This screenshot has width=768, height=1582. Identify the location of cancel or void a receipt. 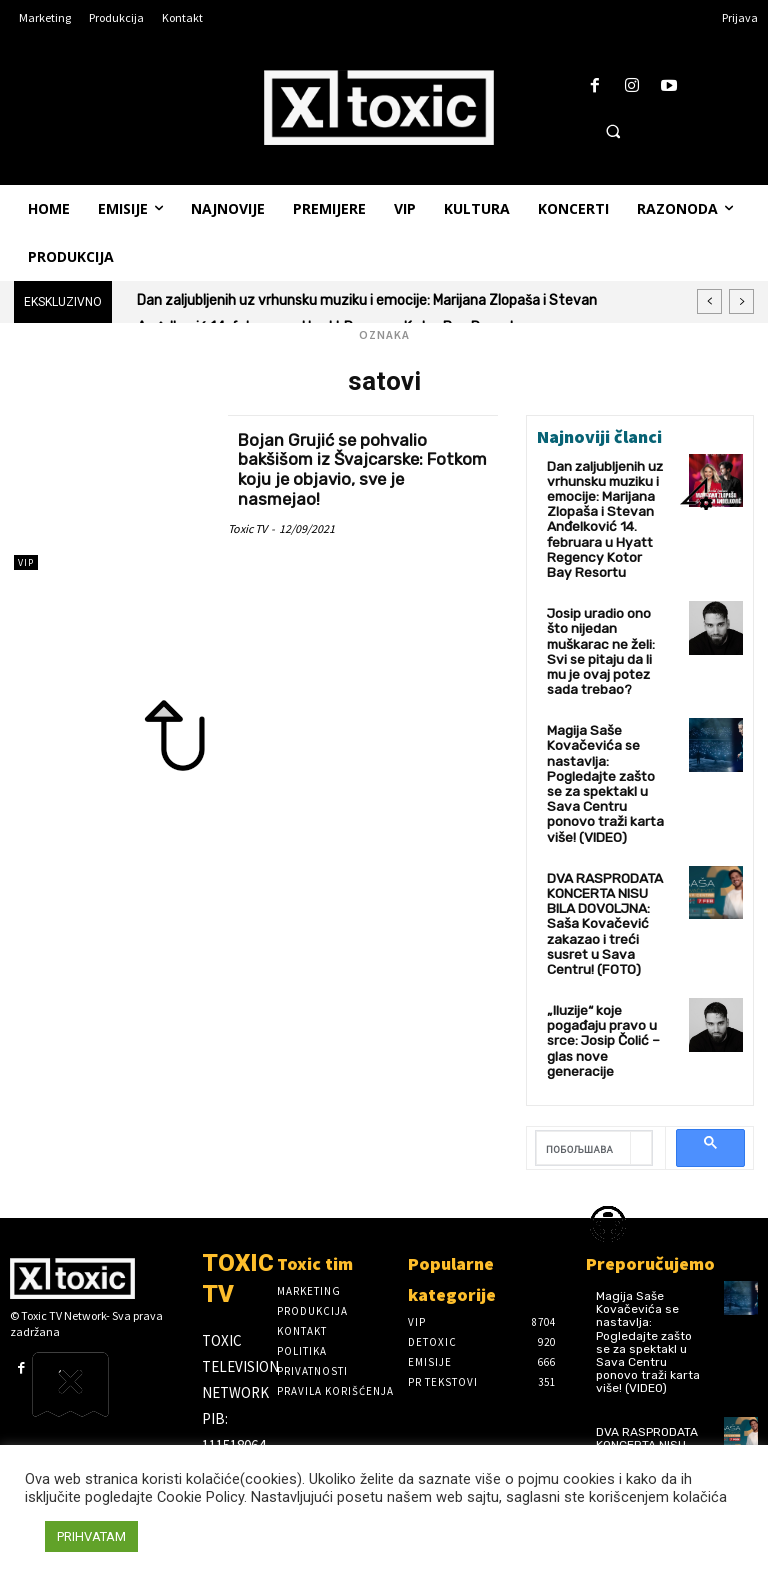
(70, 1384).